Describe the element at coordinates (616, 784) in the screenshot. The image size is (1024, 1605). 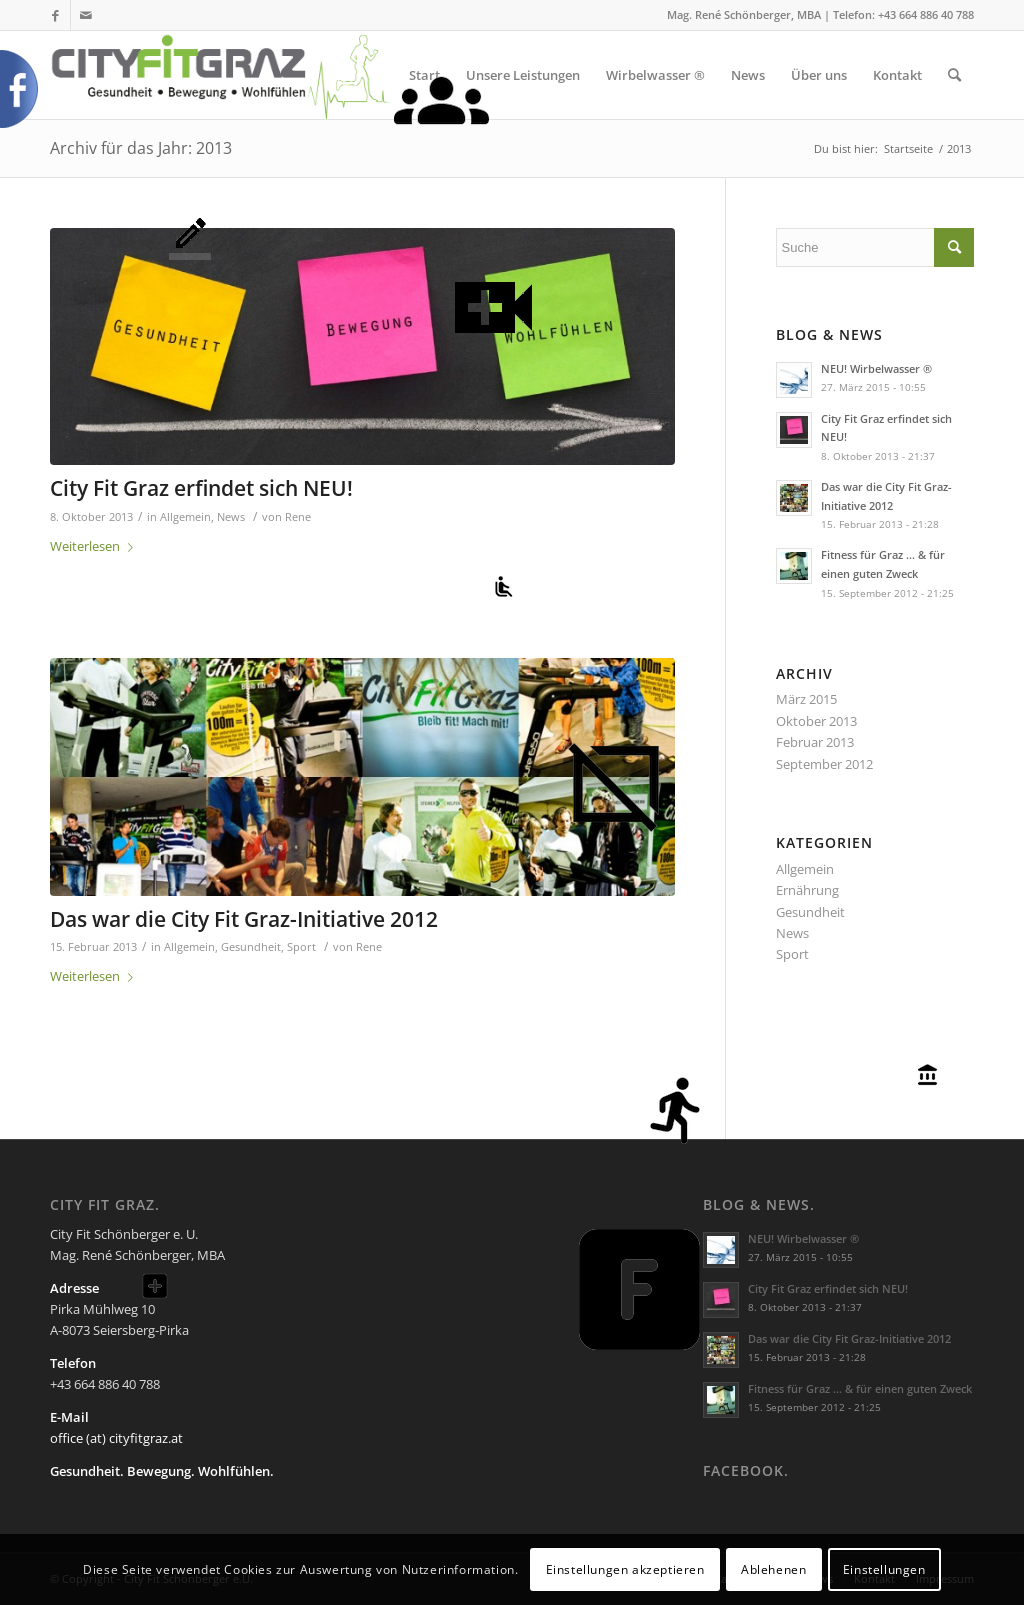
I see `indicates browser not supported for this feature` at that location.